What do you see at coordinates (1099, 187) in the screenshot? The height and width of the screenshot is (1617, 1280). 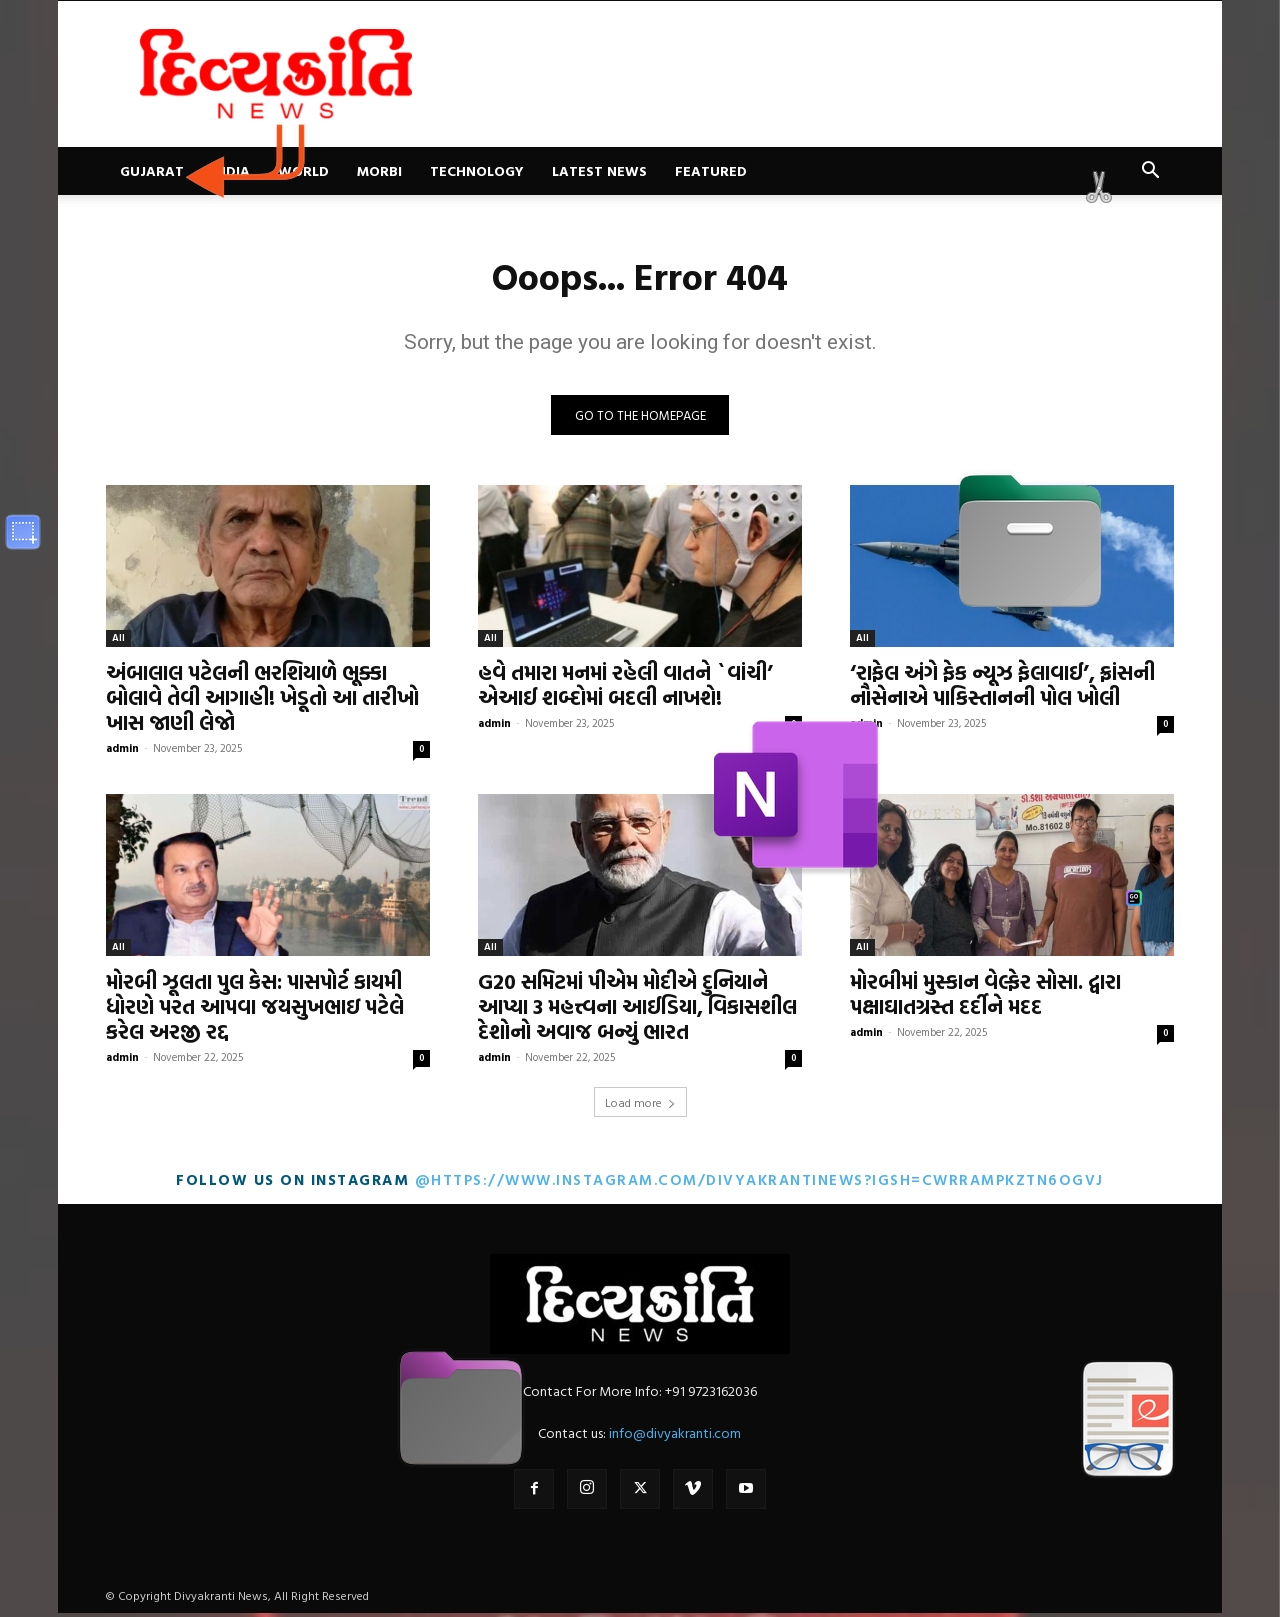 I see `cut selected content to clipboard` at bounding box center [1099, 187].